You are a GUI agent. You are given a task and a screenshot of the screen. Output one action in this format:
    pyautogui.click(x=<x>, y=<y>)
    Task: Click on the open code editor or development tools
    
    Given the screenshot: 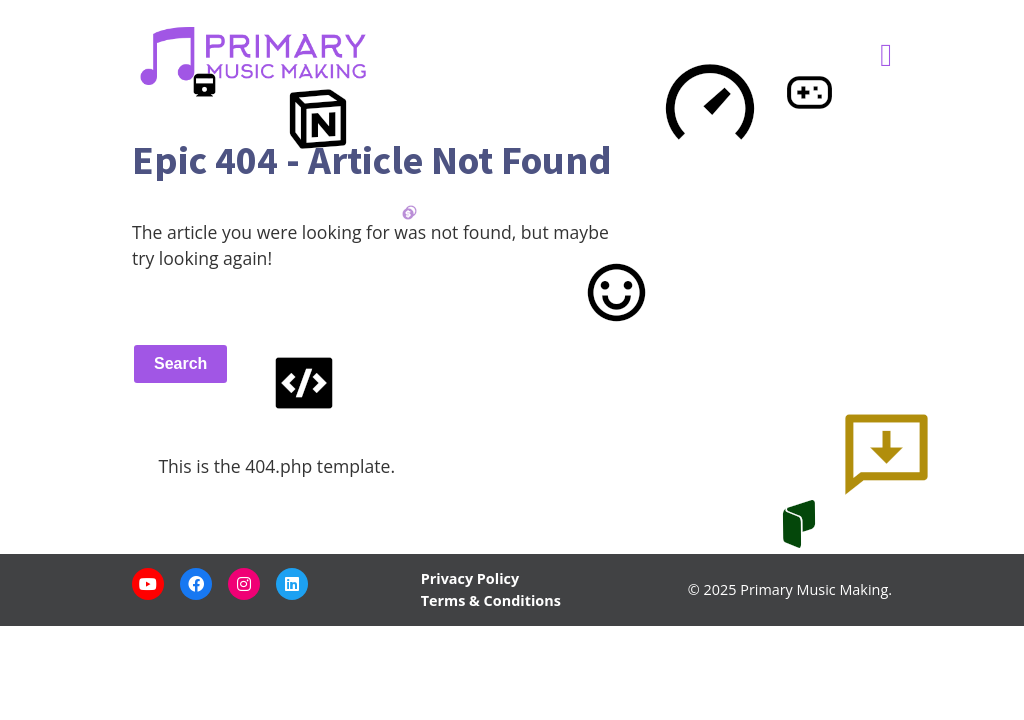 What is the action you would take?
    pyautogui.click(x=304, y=383)
    